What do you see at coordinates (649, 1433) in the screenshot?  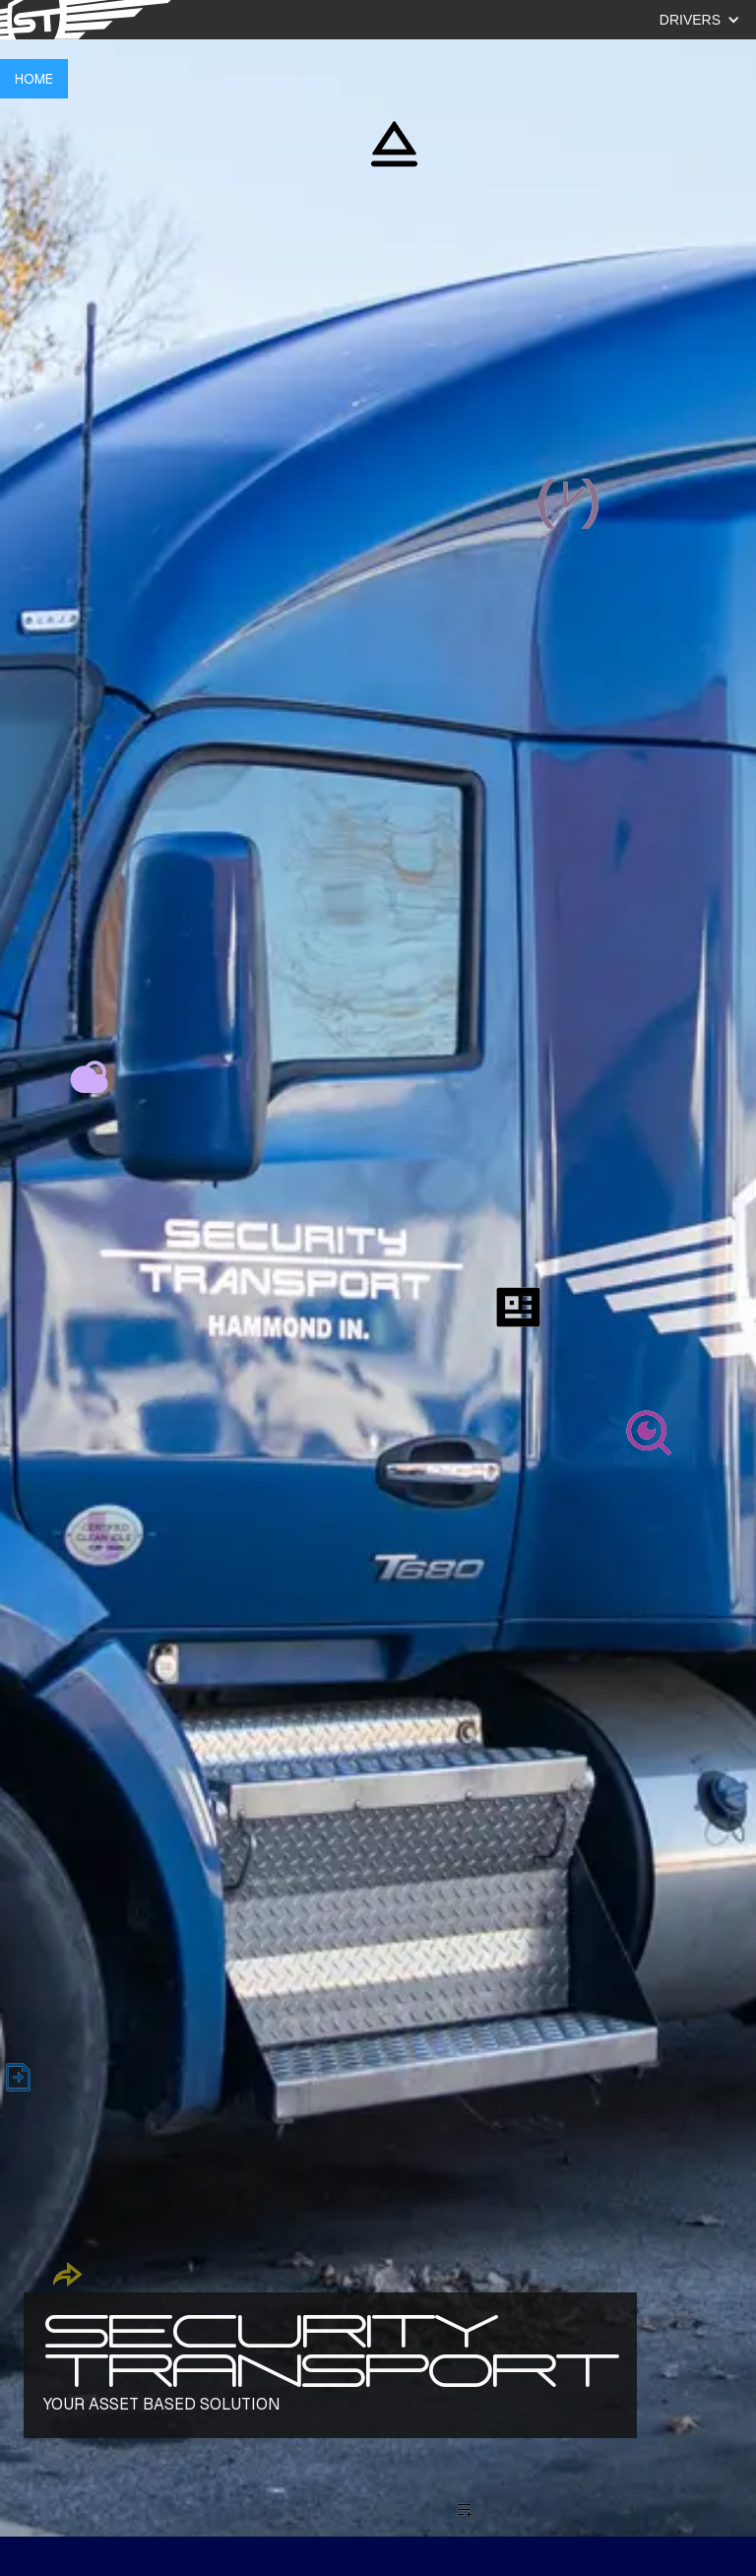 I see `search with visual recognition` at bounding box center [649, 1433].